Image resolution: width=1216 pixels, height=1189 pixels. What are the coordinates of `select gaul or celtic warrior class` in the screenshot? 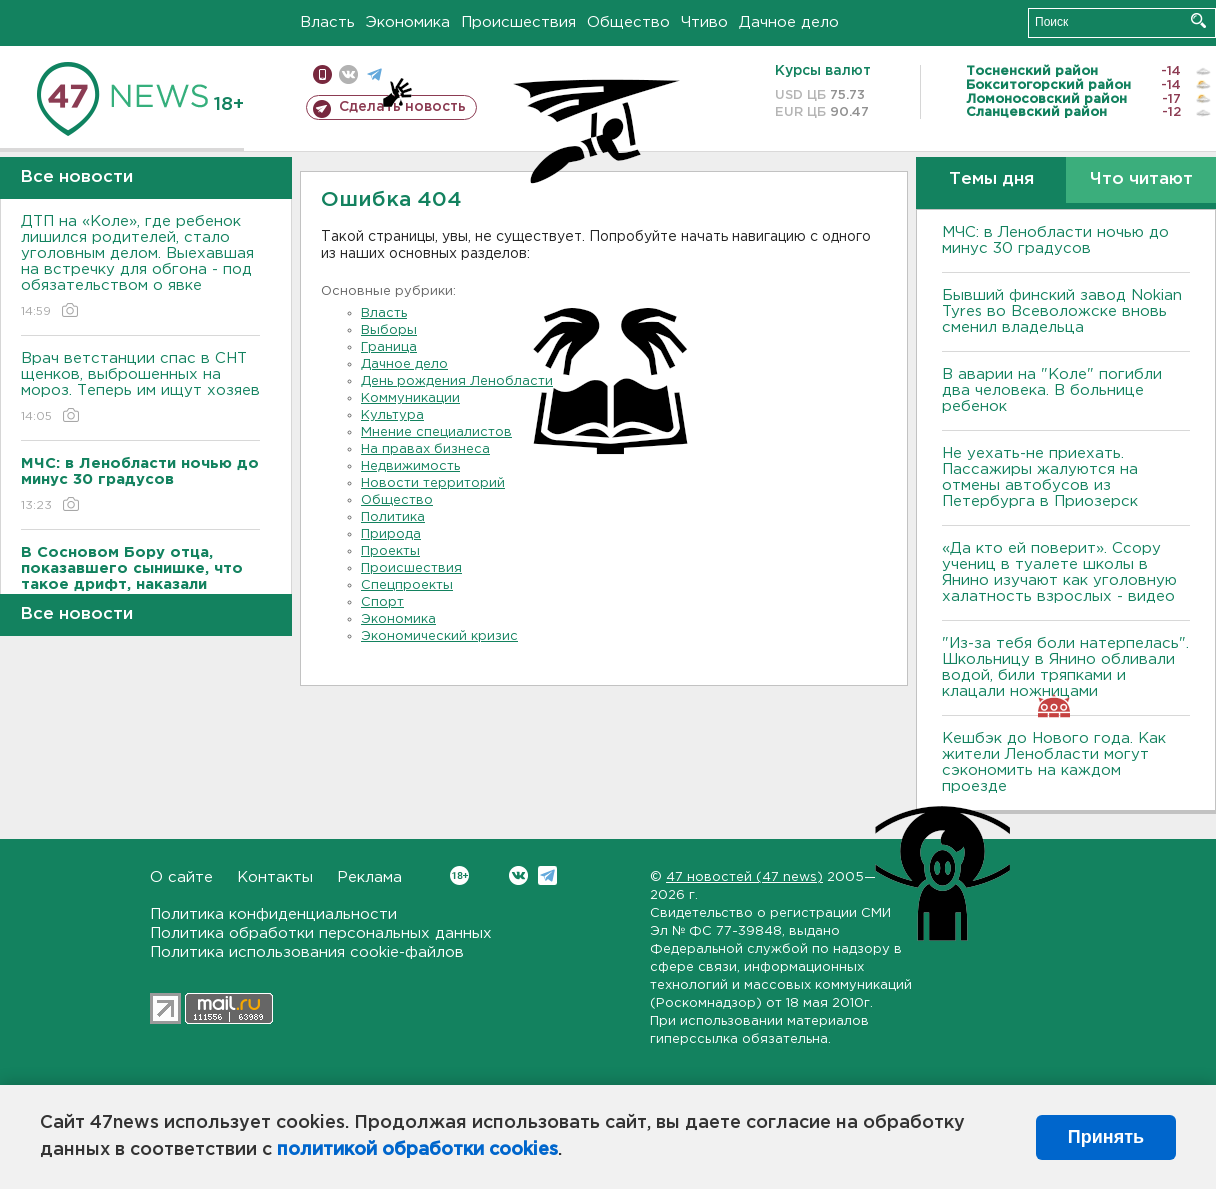 It's located at (1054, 707).